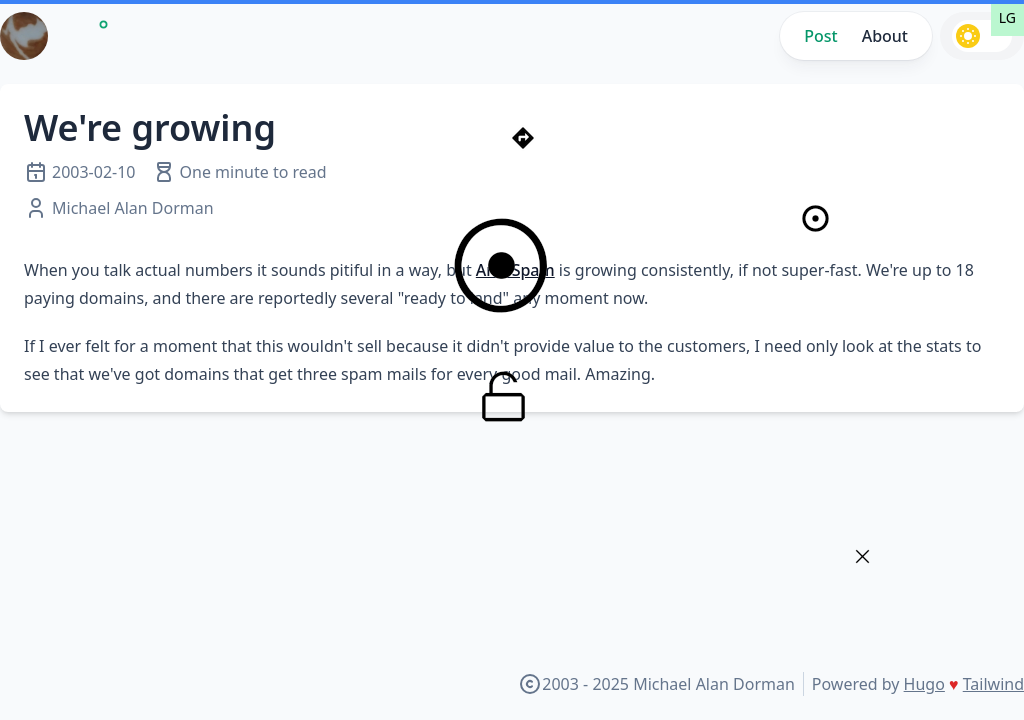  What do you see at coordinates (523, 138) in the screenshot?
I see `get directions to a destination` at bounding box center [523, 138].